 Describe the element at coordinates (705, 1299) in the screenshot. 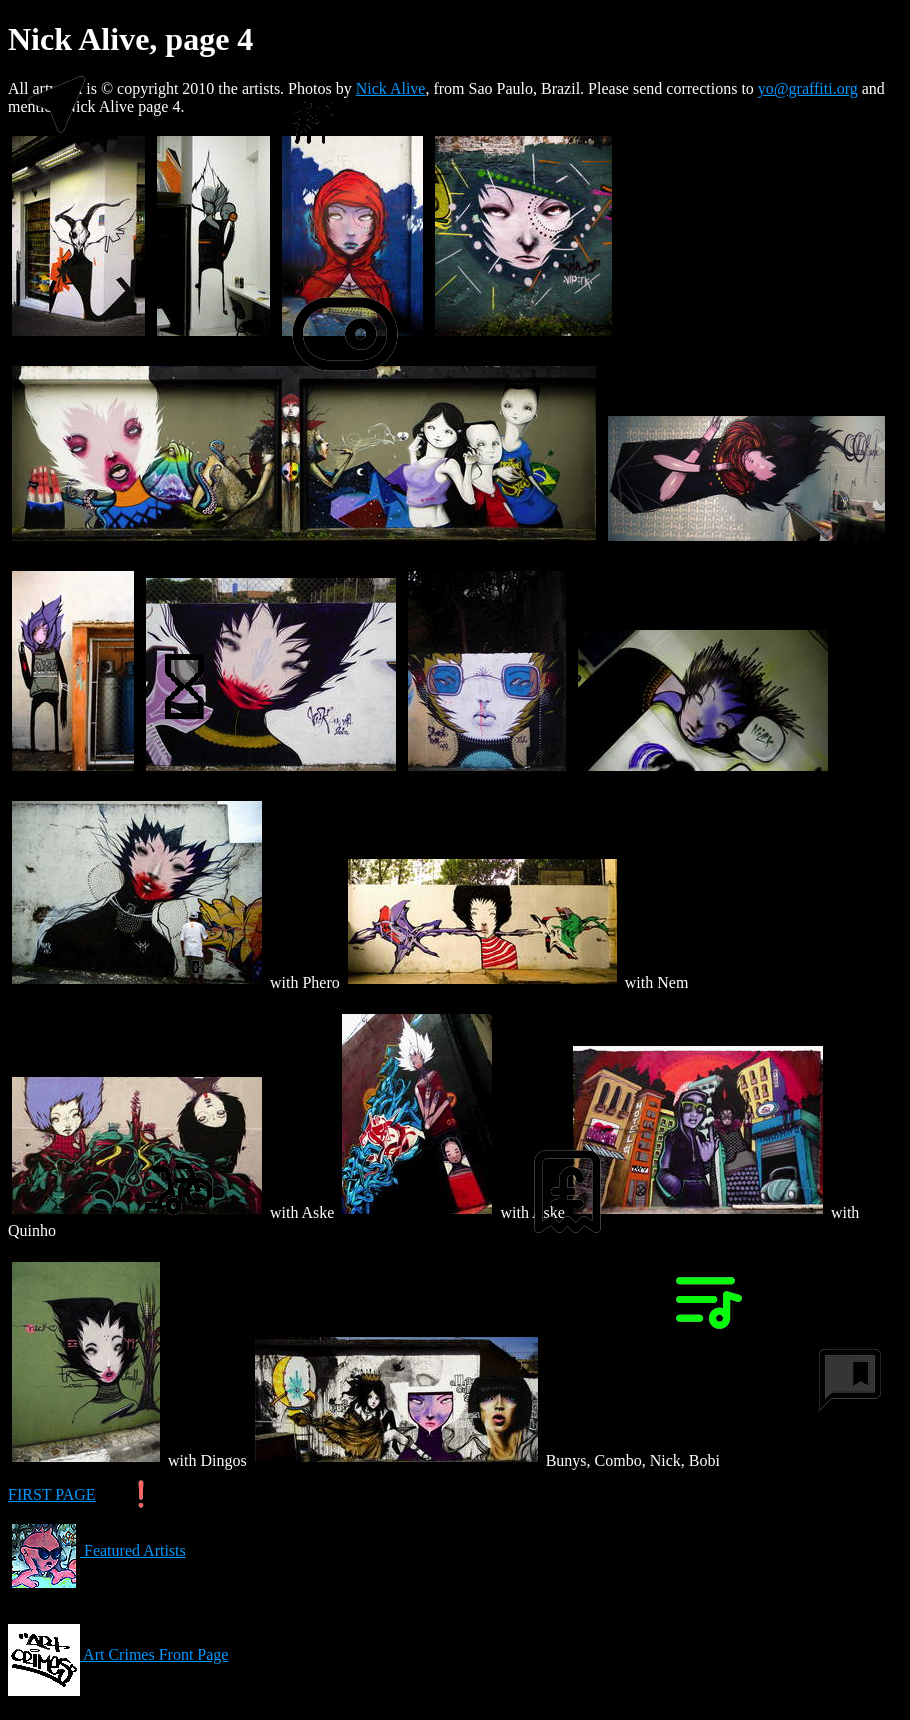

I see `view your playlist` at that location.